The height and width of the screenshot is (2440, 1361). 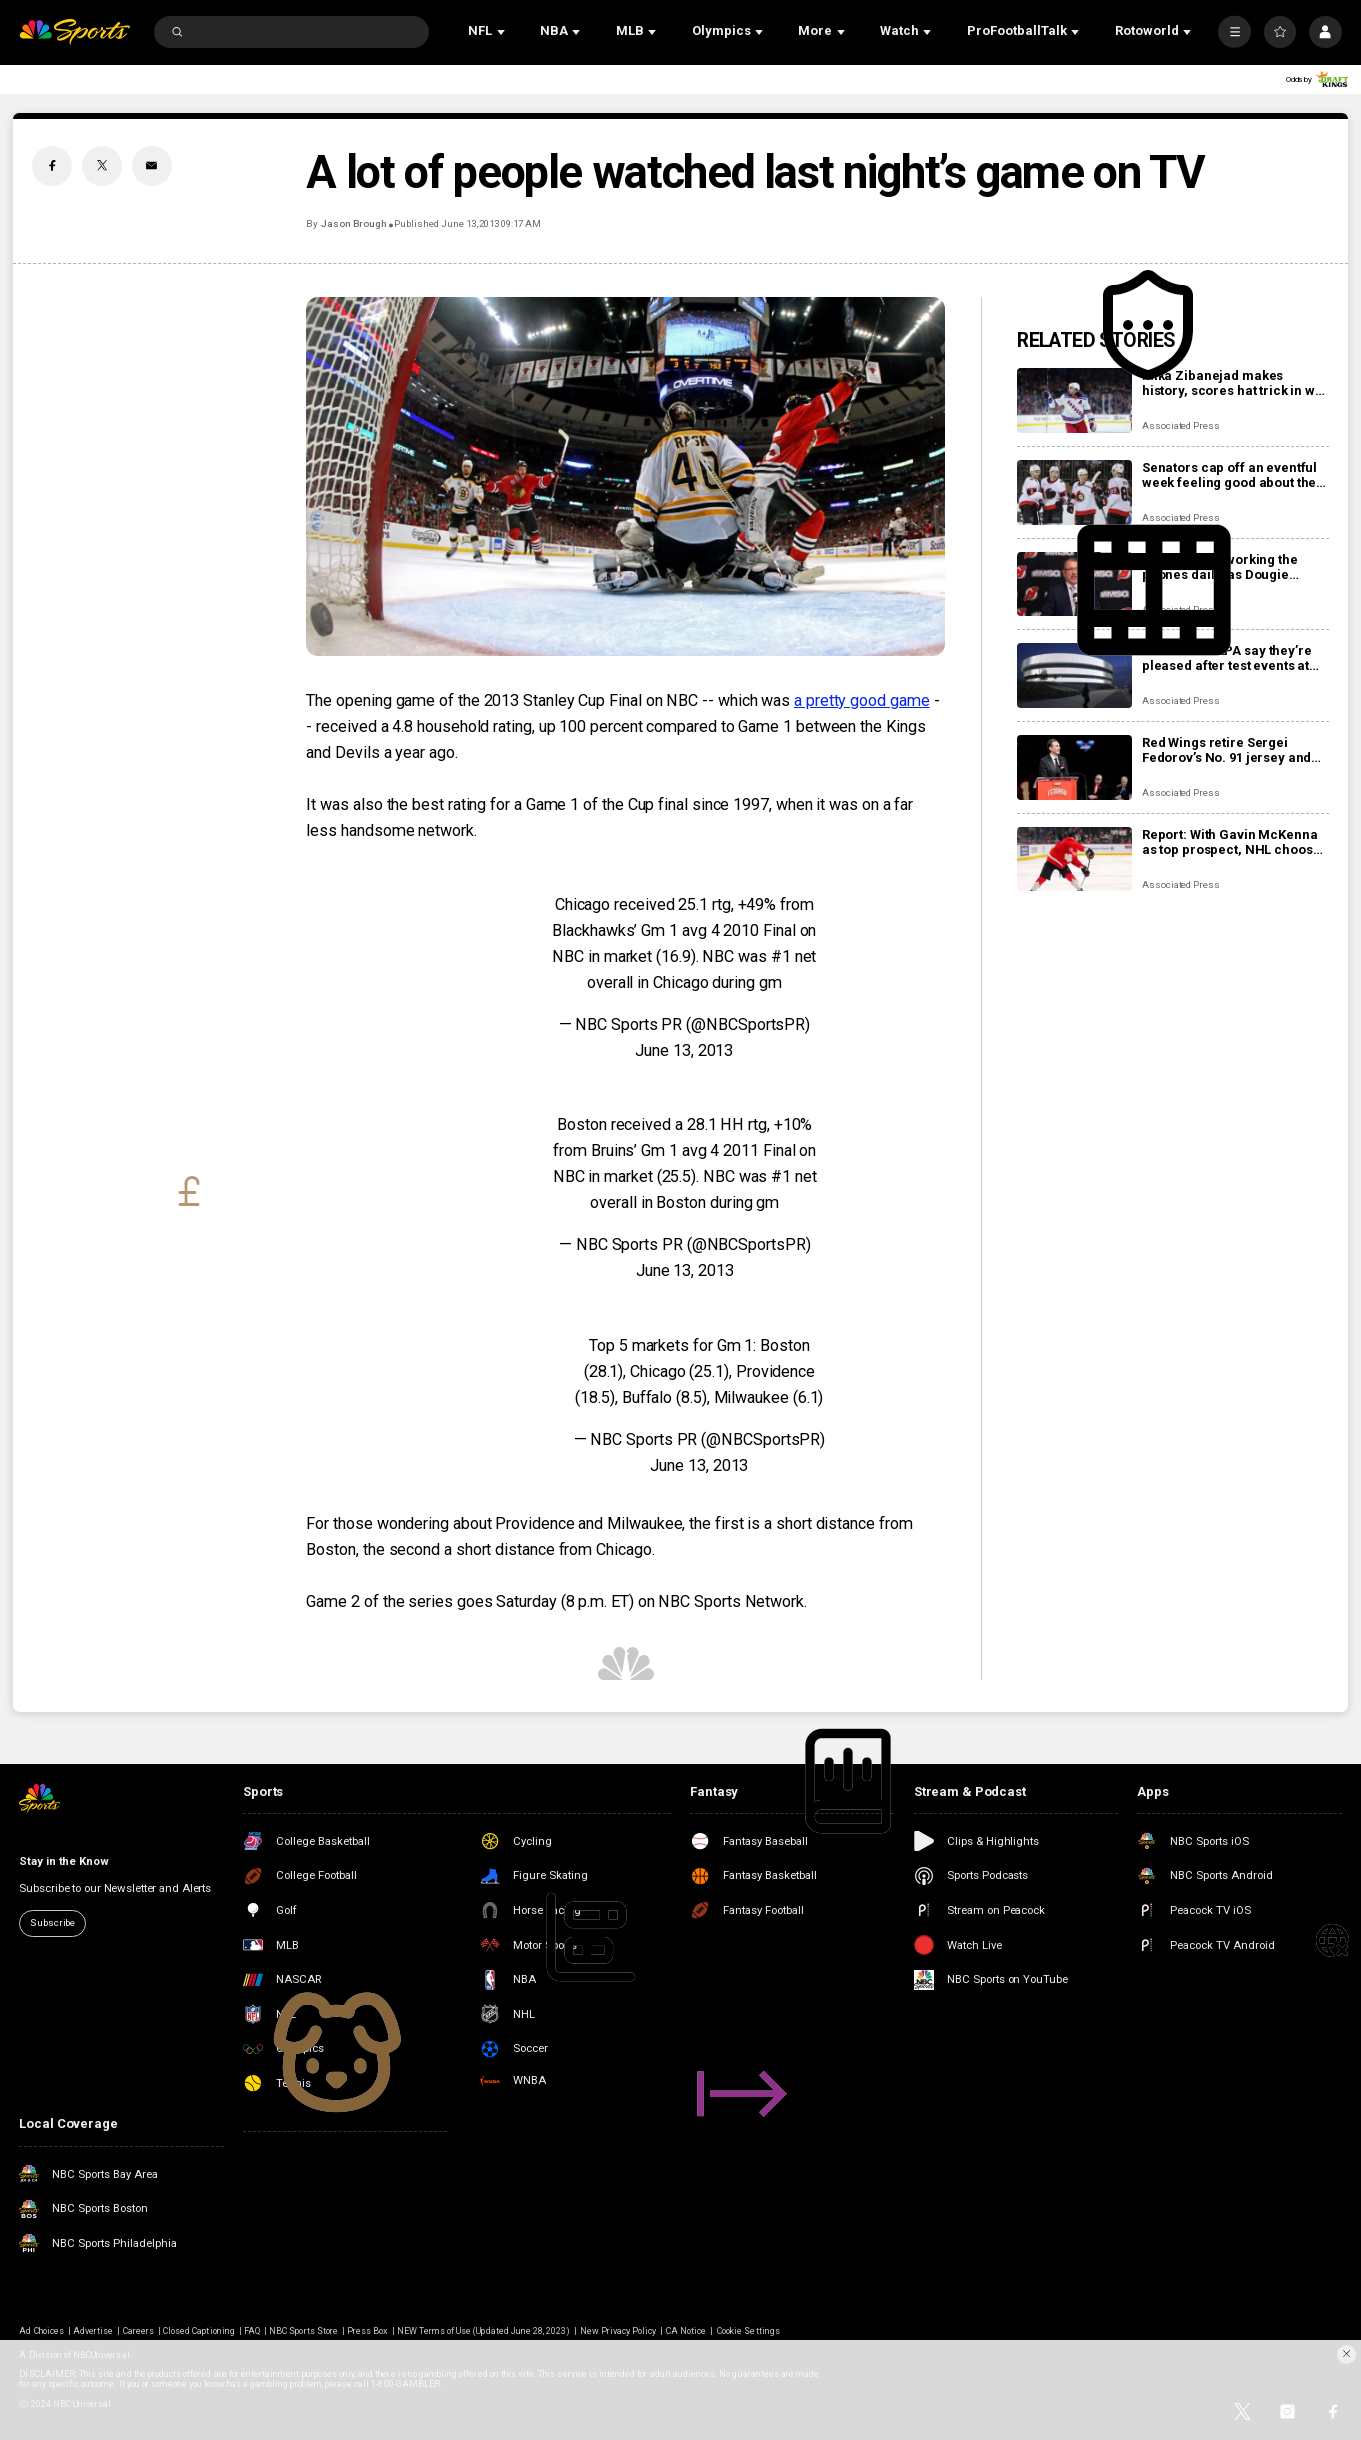 I want to click on disconnect from the internet, so click(x=1332, y=1940).